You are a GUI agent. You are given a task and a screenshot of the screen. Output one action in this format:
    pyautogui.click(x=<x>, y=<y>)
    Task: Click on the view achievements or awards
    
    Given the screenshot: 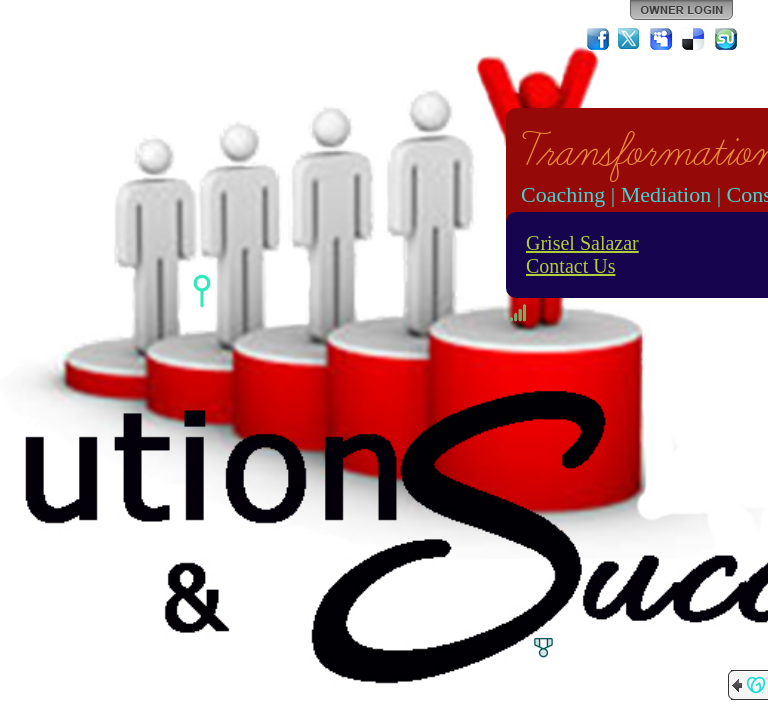 What is the action you would take?
    pyautogui.click(x=543, y=646)
    